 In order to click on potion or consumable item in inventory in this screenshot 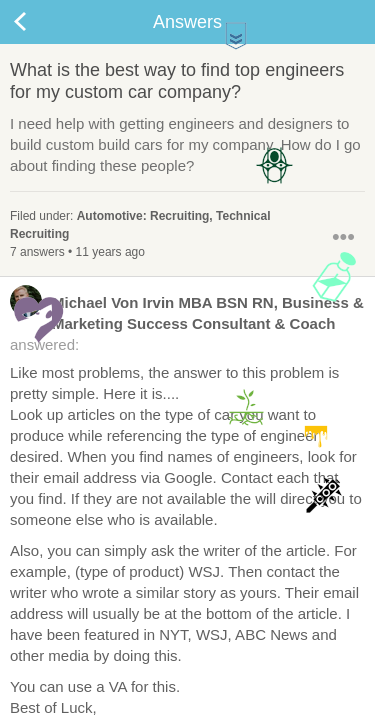, I will do `click(335, 277)`.